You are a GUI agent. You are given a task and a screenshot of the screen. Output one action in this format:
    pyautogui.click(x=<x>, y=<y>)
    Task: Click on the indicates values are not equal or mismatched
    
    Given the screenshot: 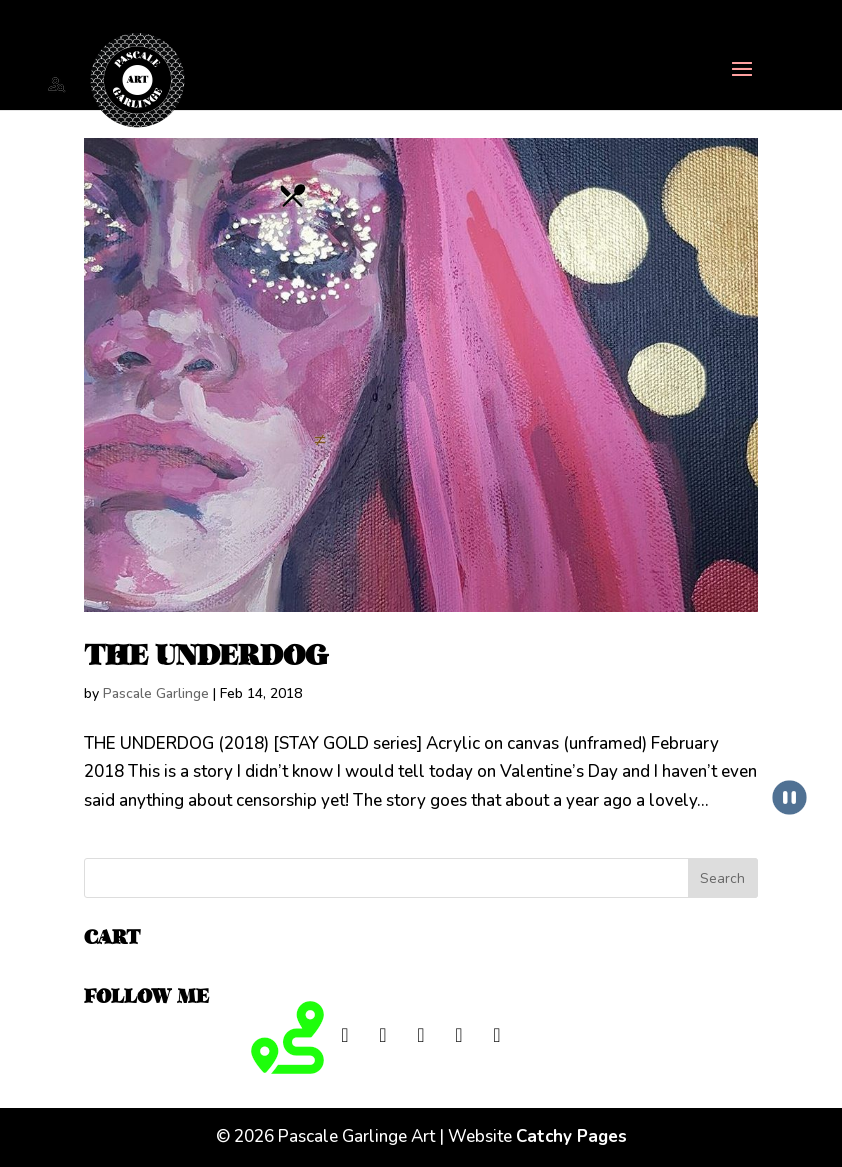 What is the action you would take?
    pyautogui.click(x=320, y=440)
    